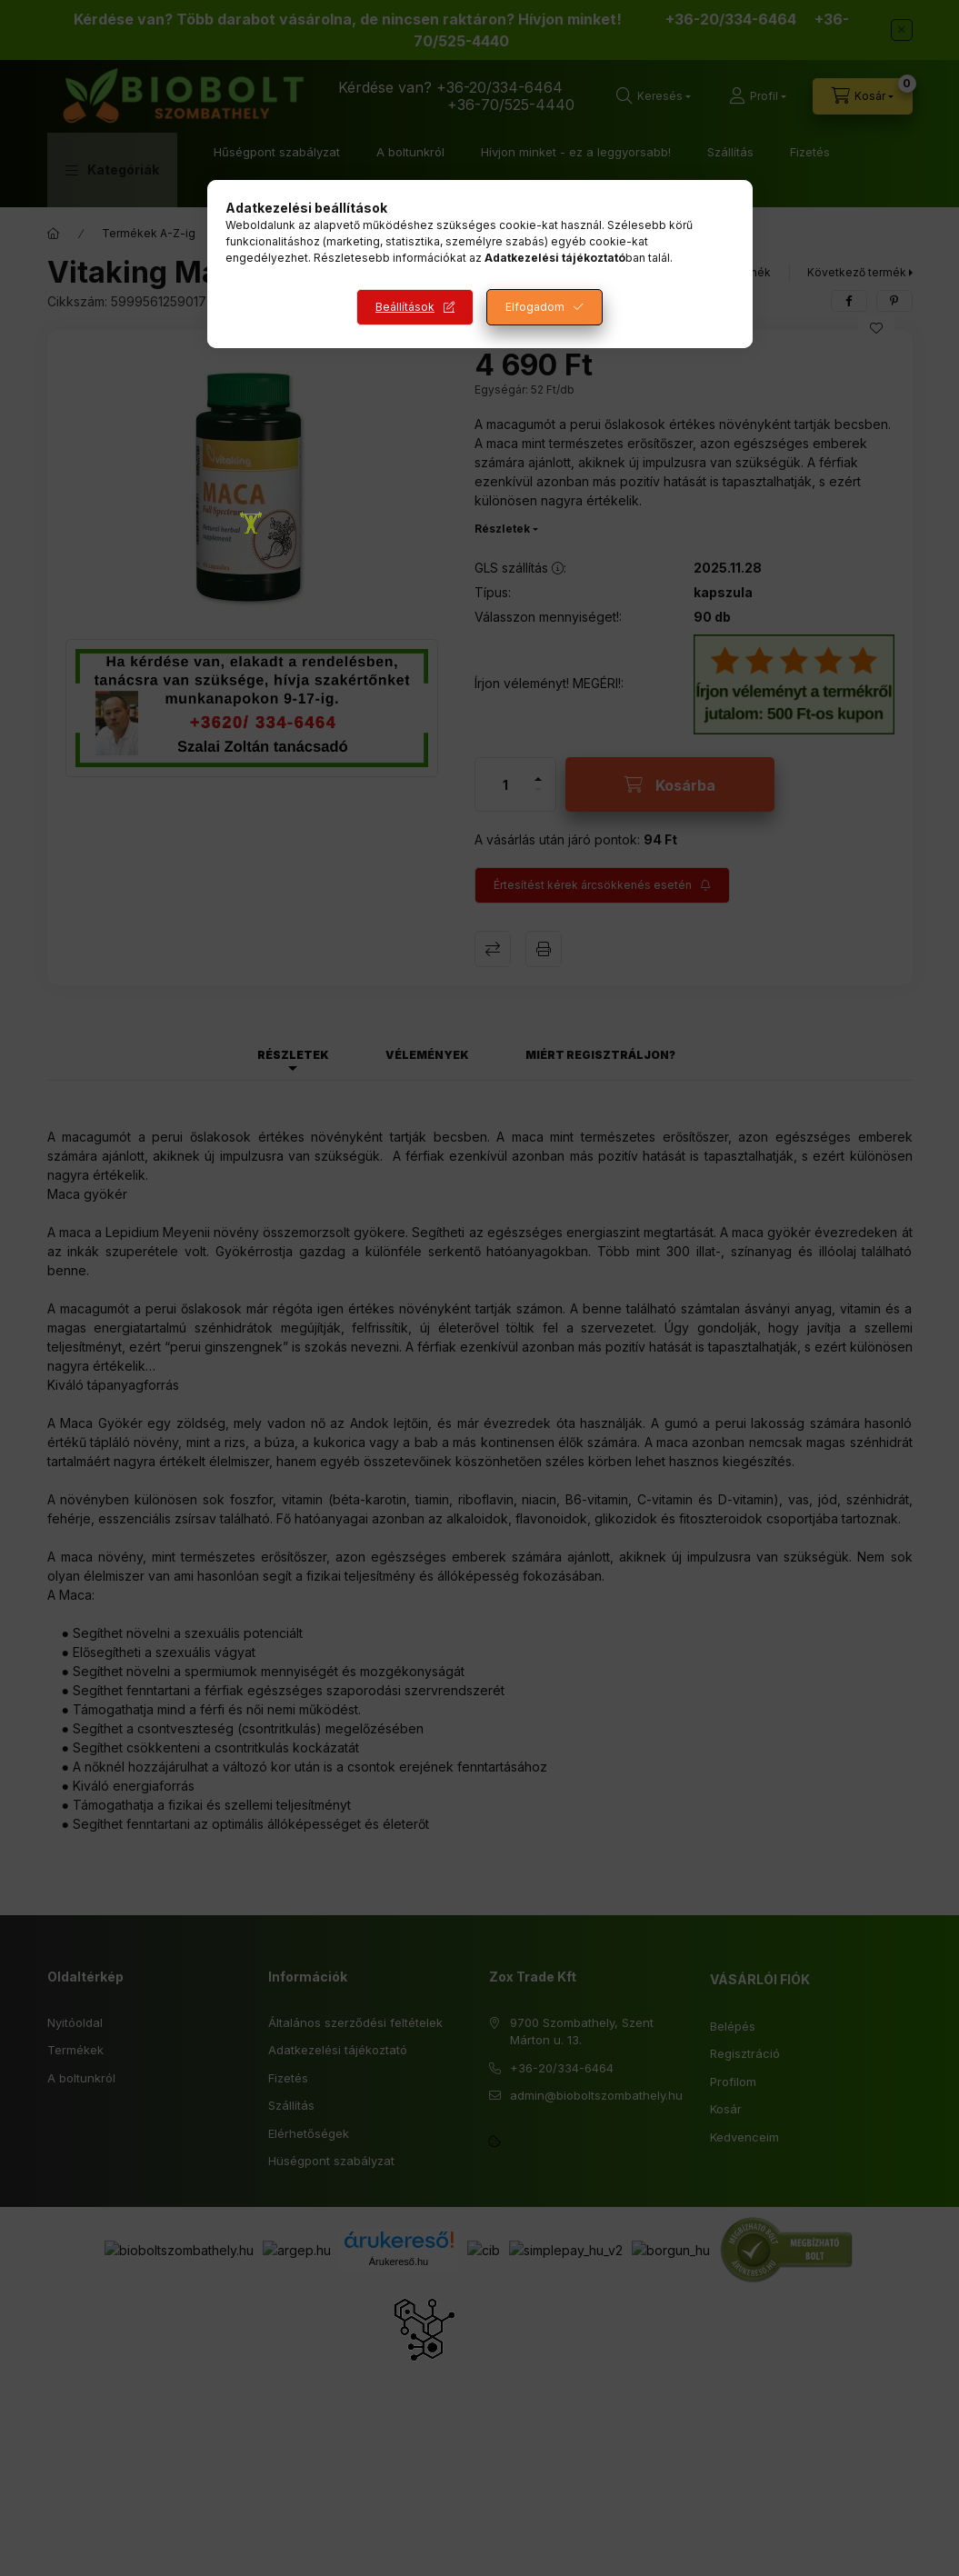 Image resolution: width=959 pixels, height=2576 pixels. I want to click on access workout or exercise tracking, so click(251, 523).